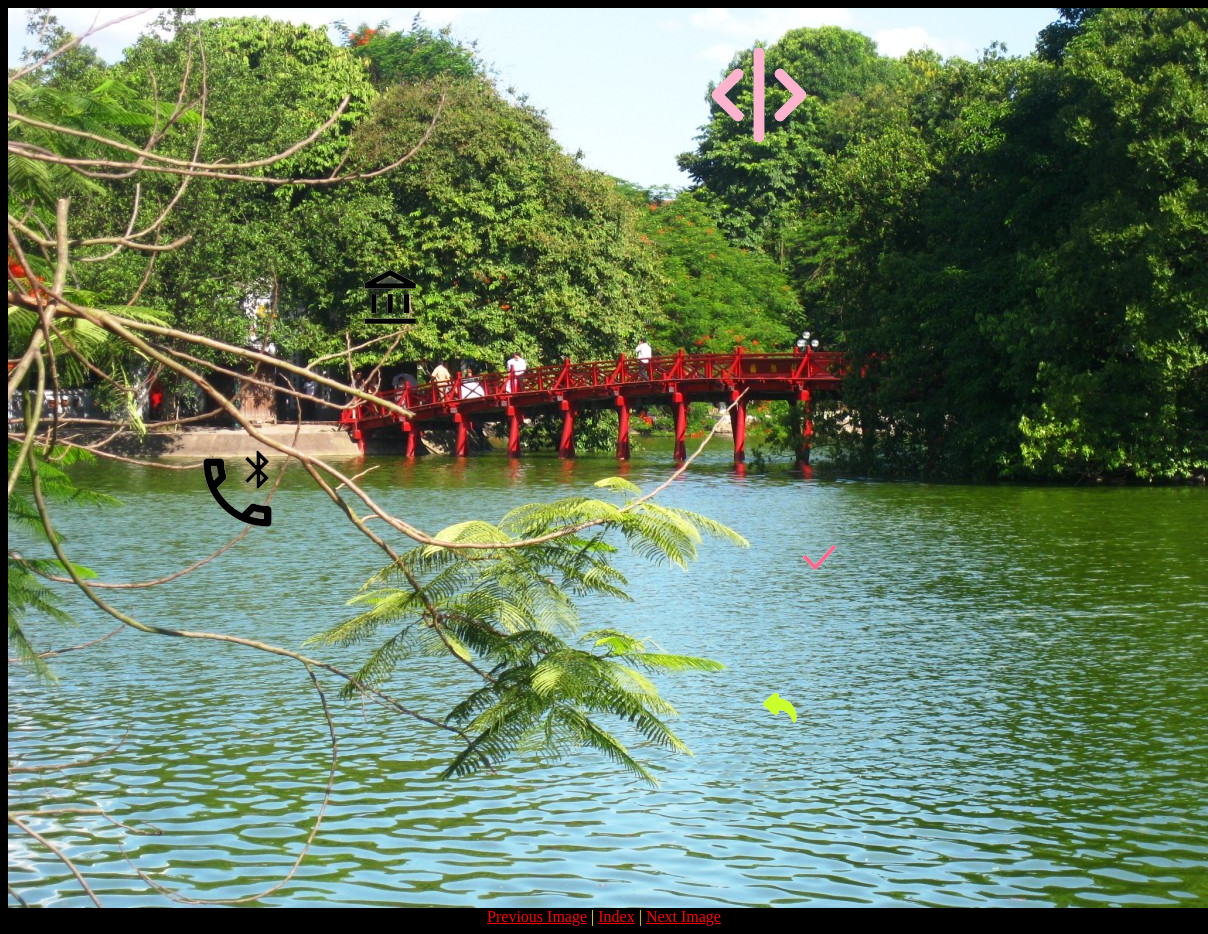 The image size is (1208, 934). What do you see at coordinates (819, 557) in the screenshot?
I see `confirm or submit an action` at bounding box center [819, 557].